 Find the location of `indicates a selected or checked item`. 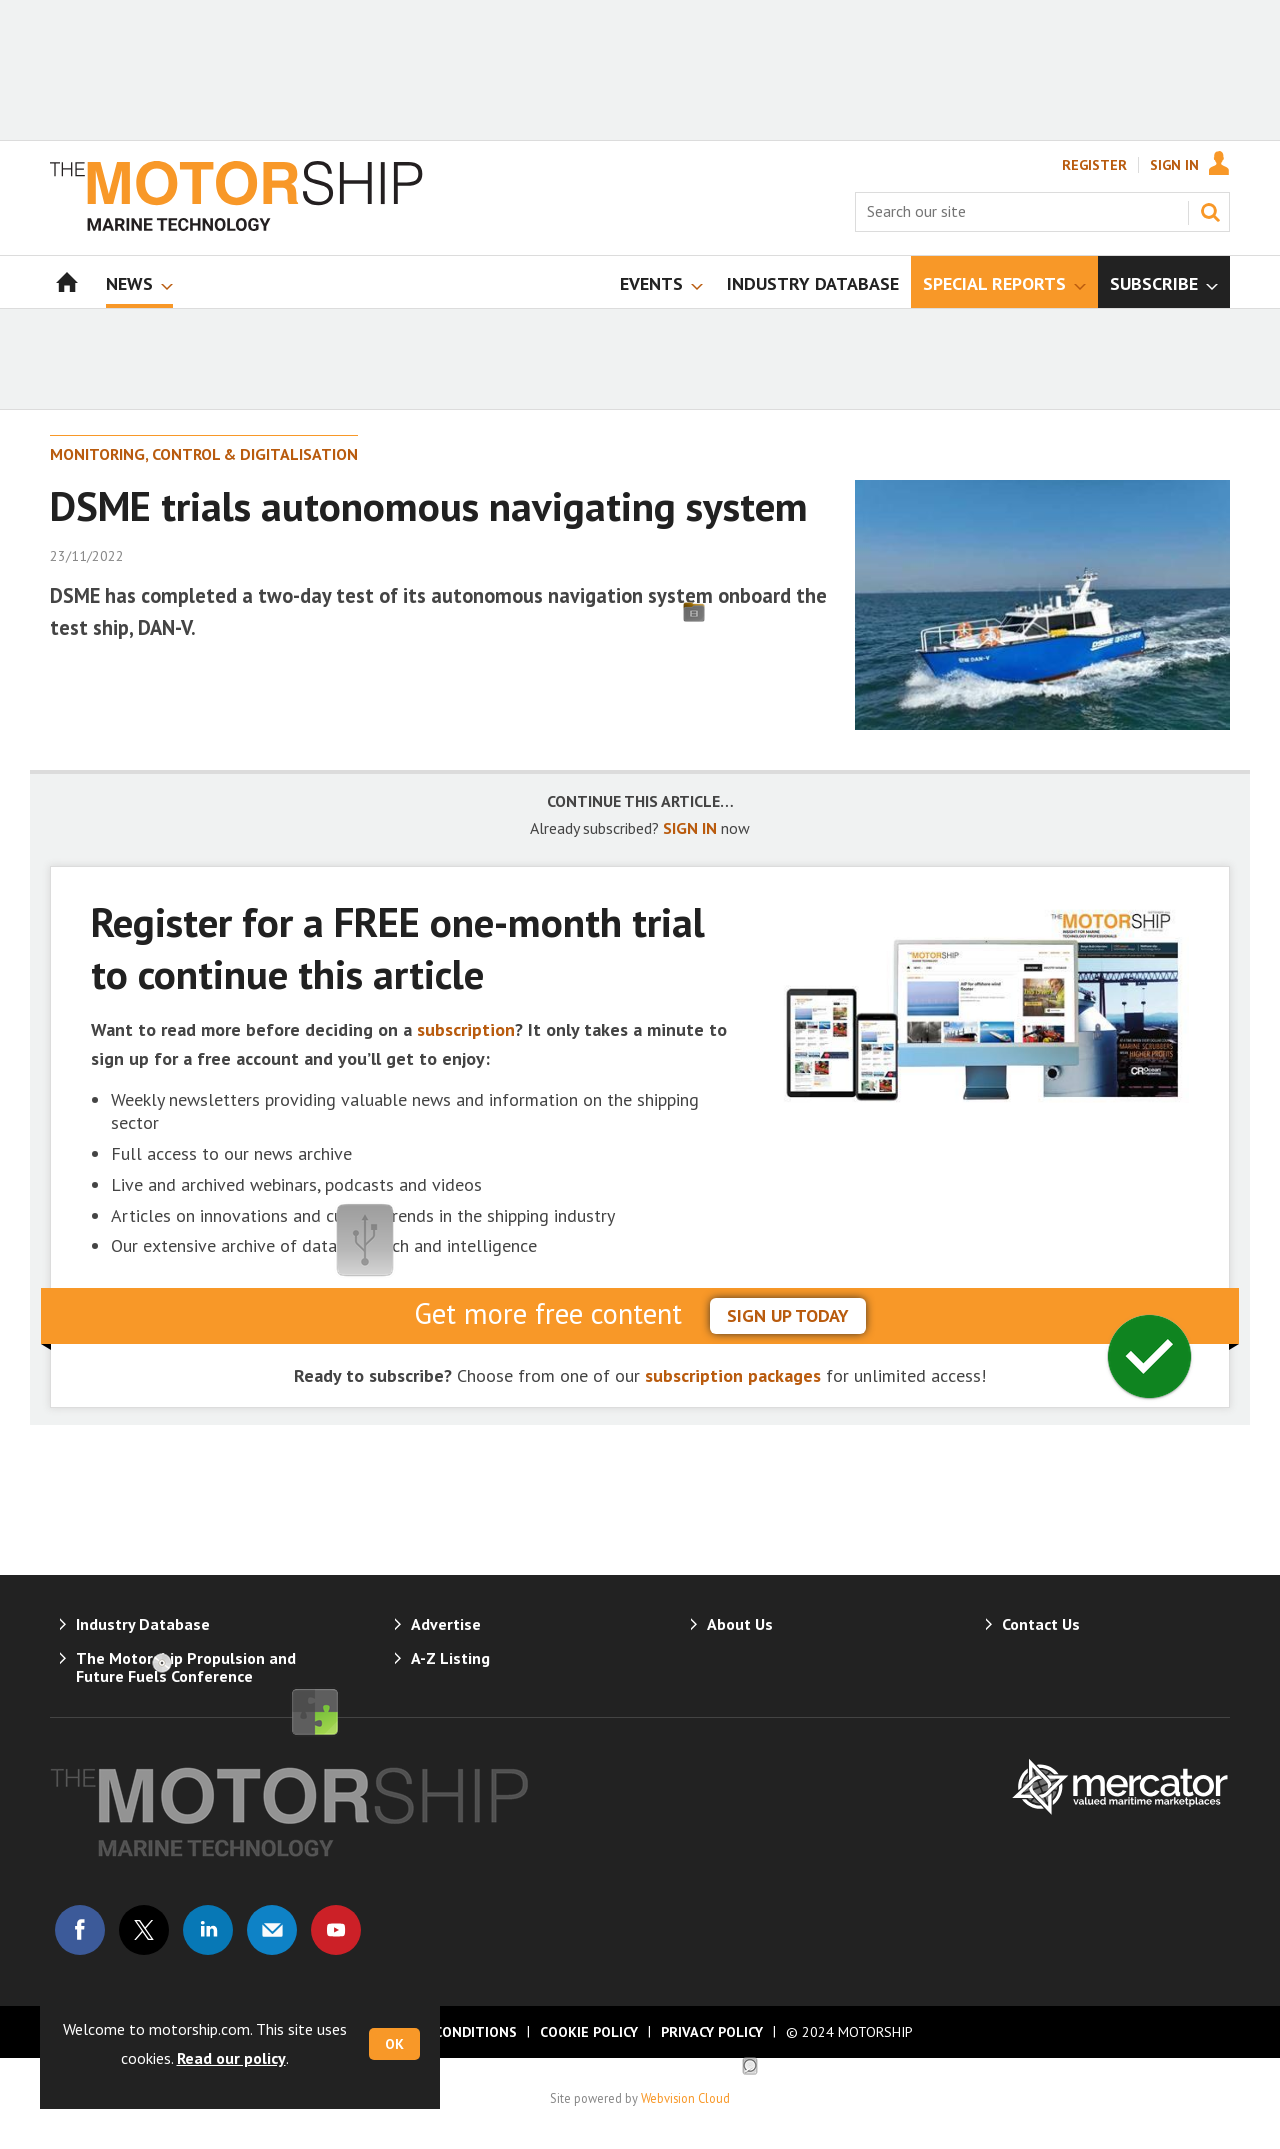

indicates a selected or checked item is located at coordinates (1149, 1356).